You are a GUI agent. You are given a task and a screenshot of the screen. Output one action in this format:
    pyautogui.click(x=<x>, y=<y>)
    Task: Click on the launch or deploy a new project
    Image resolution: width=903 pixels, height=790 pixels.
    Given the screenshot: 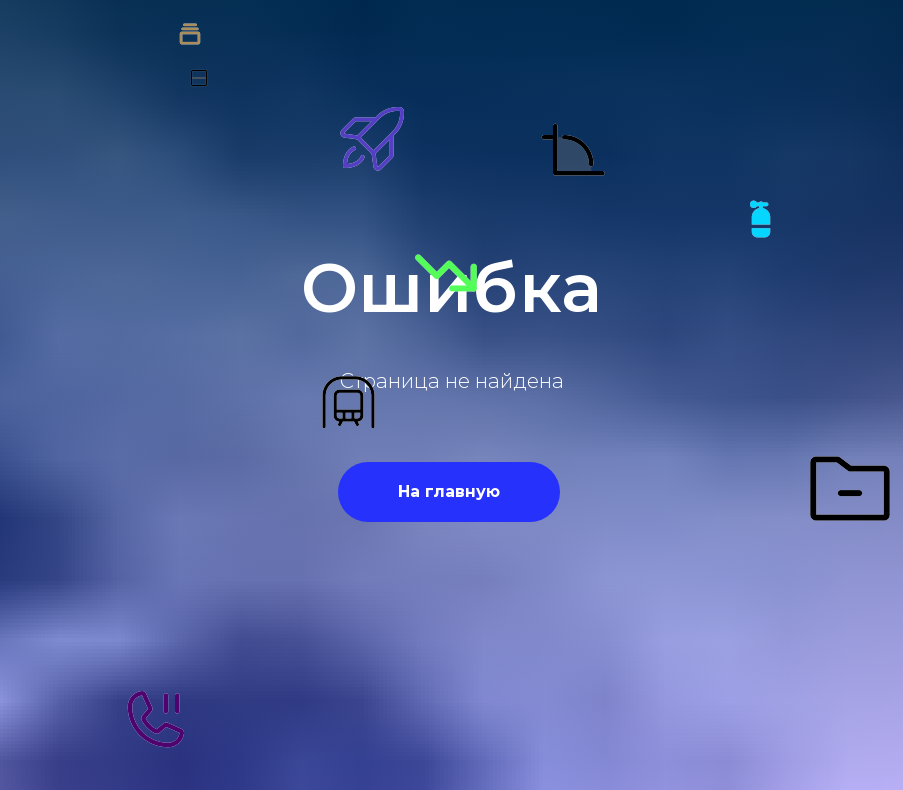 What is the action you would take?
    pyautogui.click(x=373, y=137)
    